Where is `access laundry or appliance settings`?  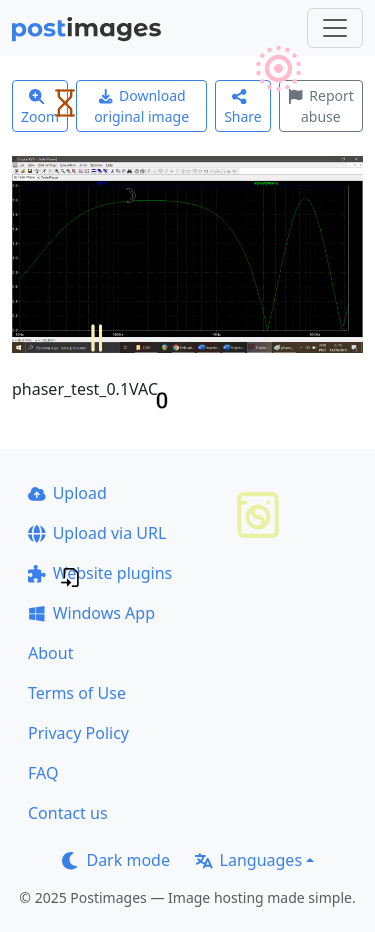
access laundry or appliance settings is located at coordinates (258, 515).